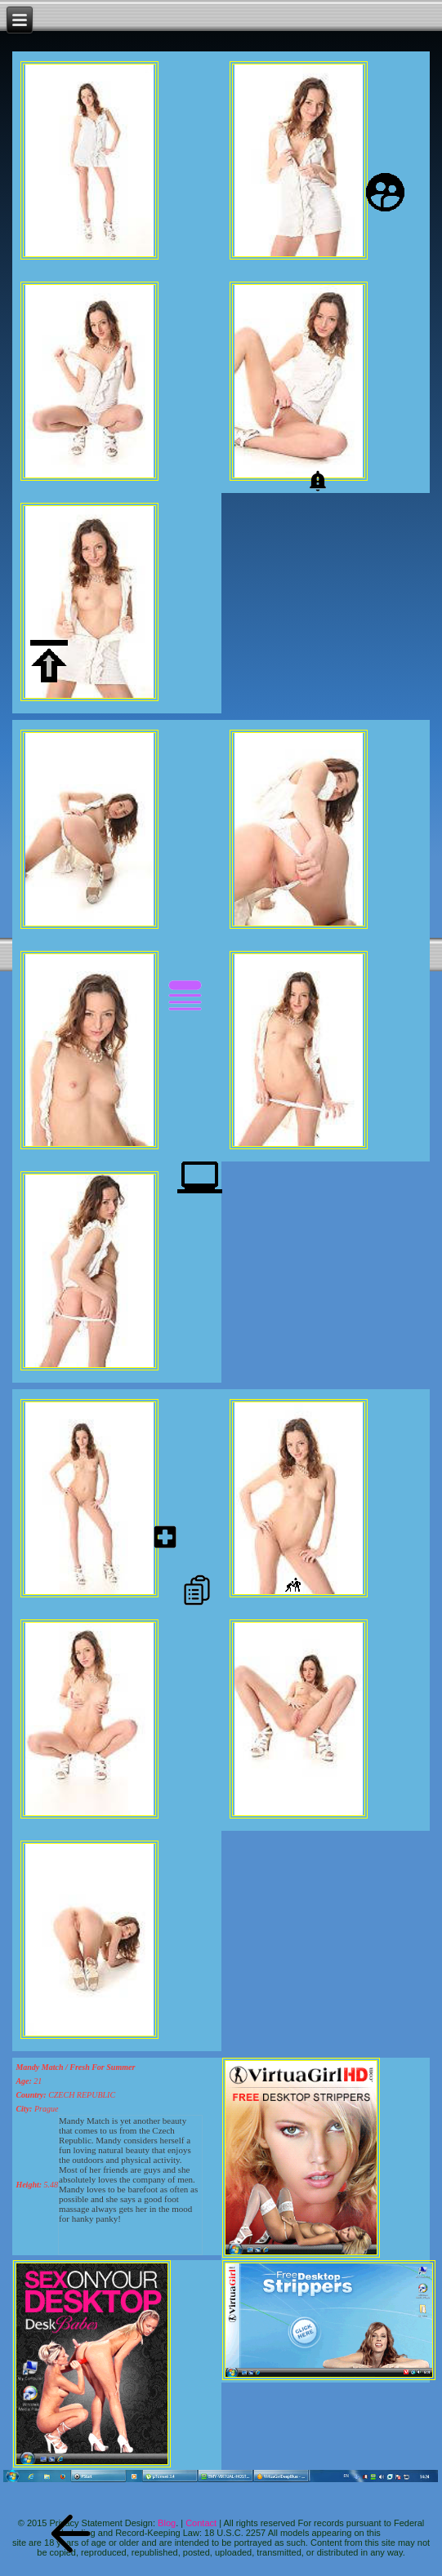 The image size is (442, 2576). Describe the element at coordinates (197, 1590) in the screenshot. I see `view clipboard with document list` at that location.